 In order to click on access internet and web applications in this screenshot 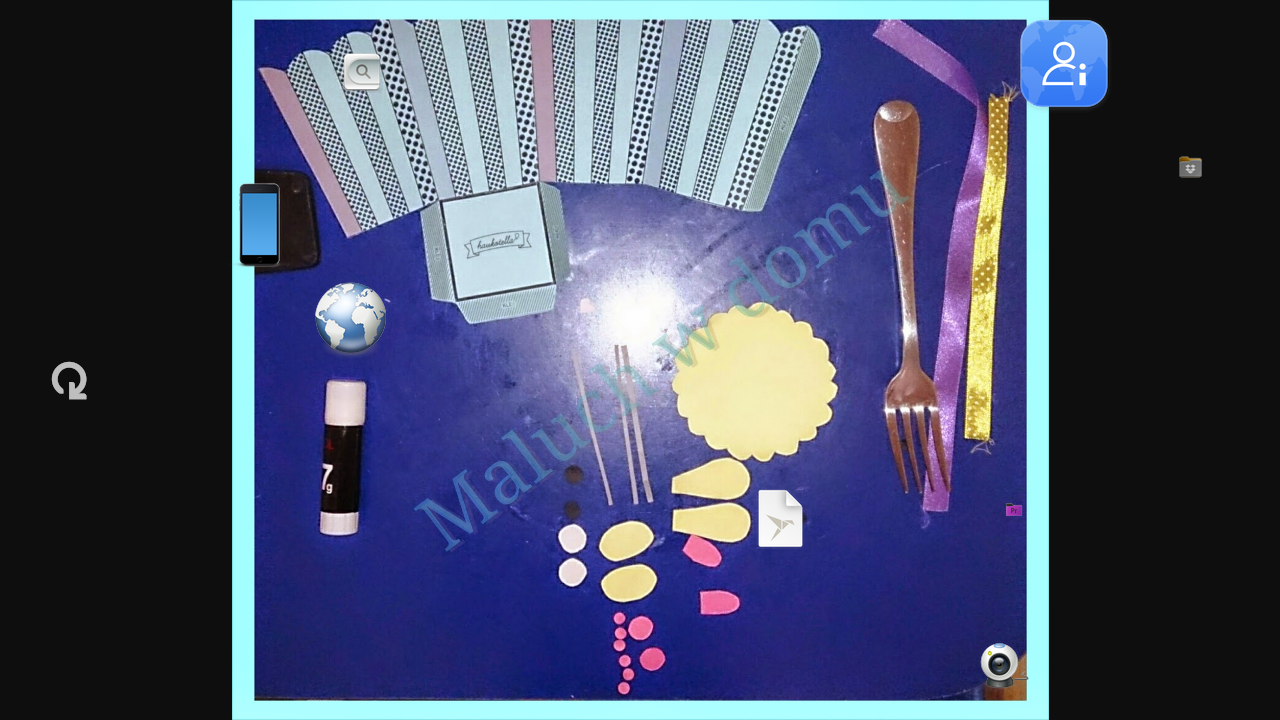, I will do `click(351, 318)`.